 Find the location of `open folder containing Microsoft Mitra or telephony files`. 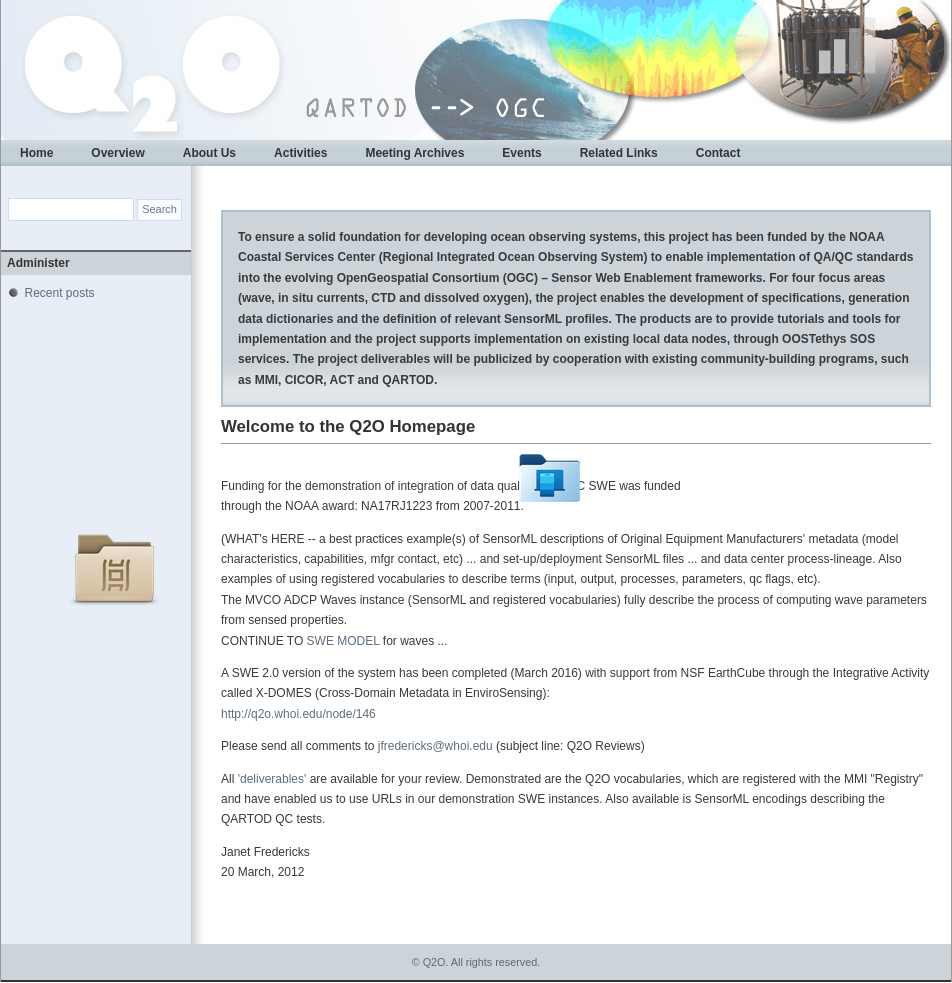

open folder containing Microsoft Mitra or telephony files is located at coordinates (549, 479).